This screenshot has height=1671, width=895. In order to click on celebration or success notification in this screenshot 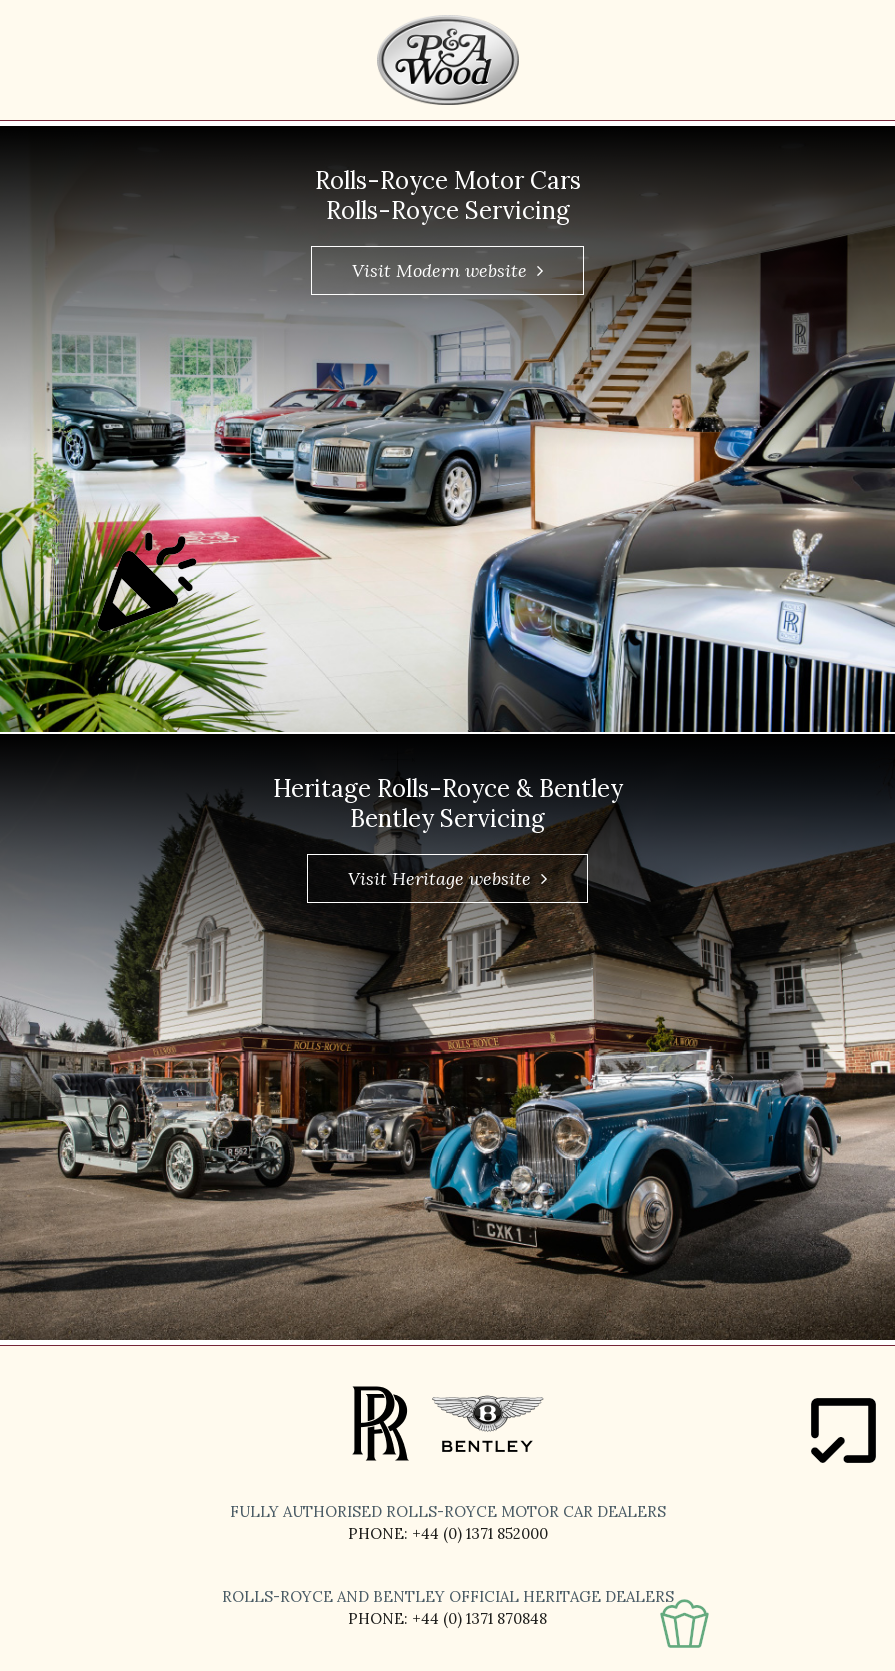, I will do `click(141, 587)`.